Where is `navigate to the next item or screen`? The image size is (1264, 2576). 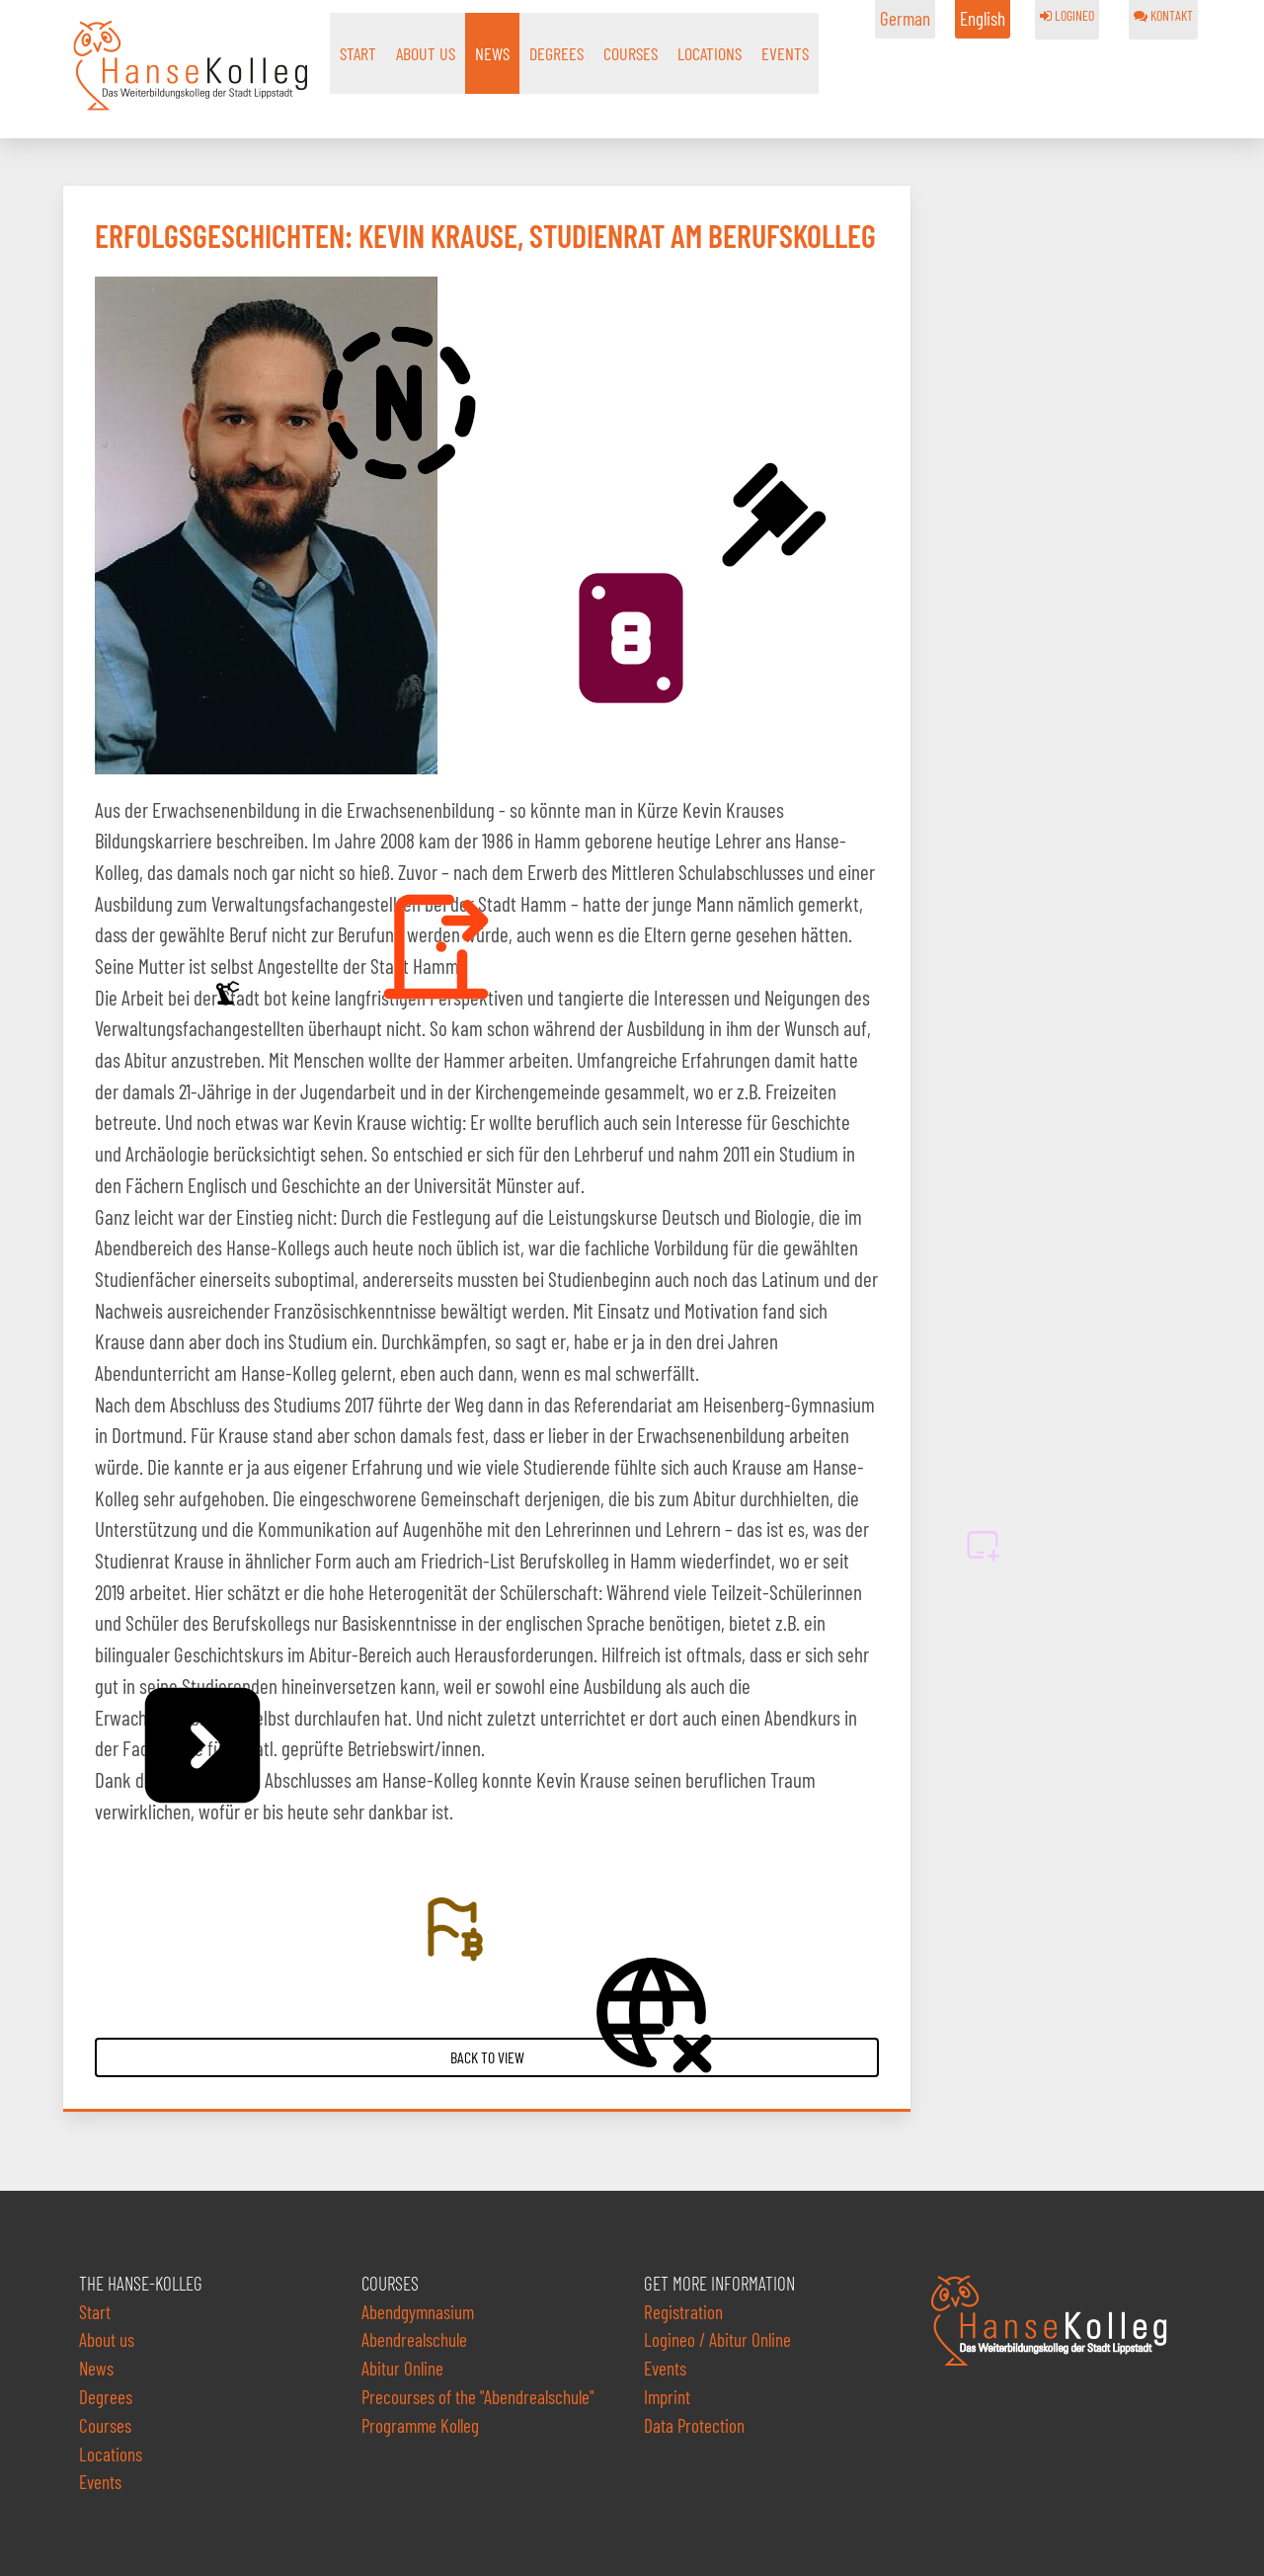
navigate to the next item or screen is located at coordinates (202, 1745).